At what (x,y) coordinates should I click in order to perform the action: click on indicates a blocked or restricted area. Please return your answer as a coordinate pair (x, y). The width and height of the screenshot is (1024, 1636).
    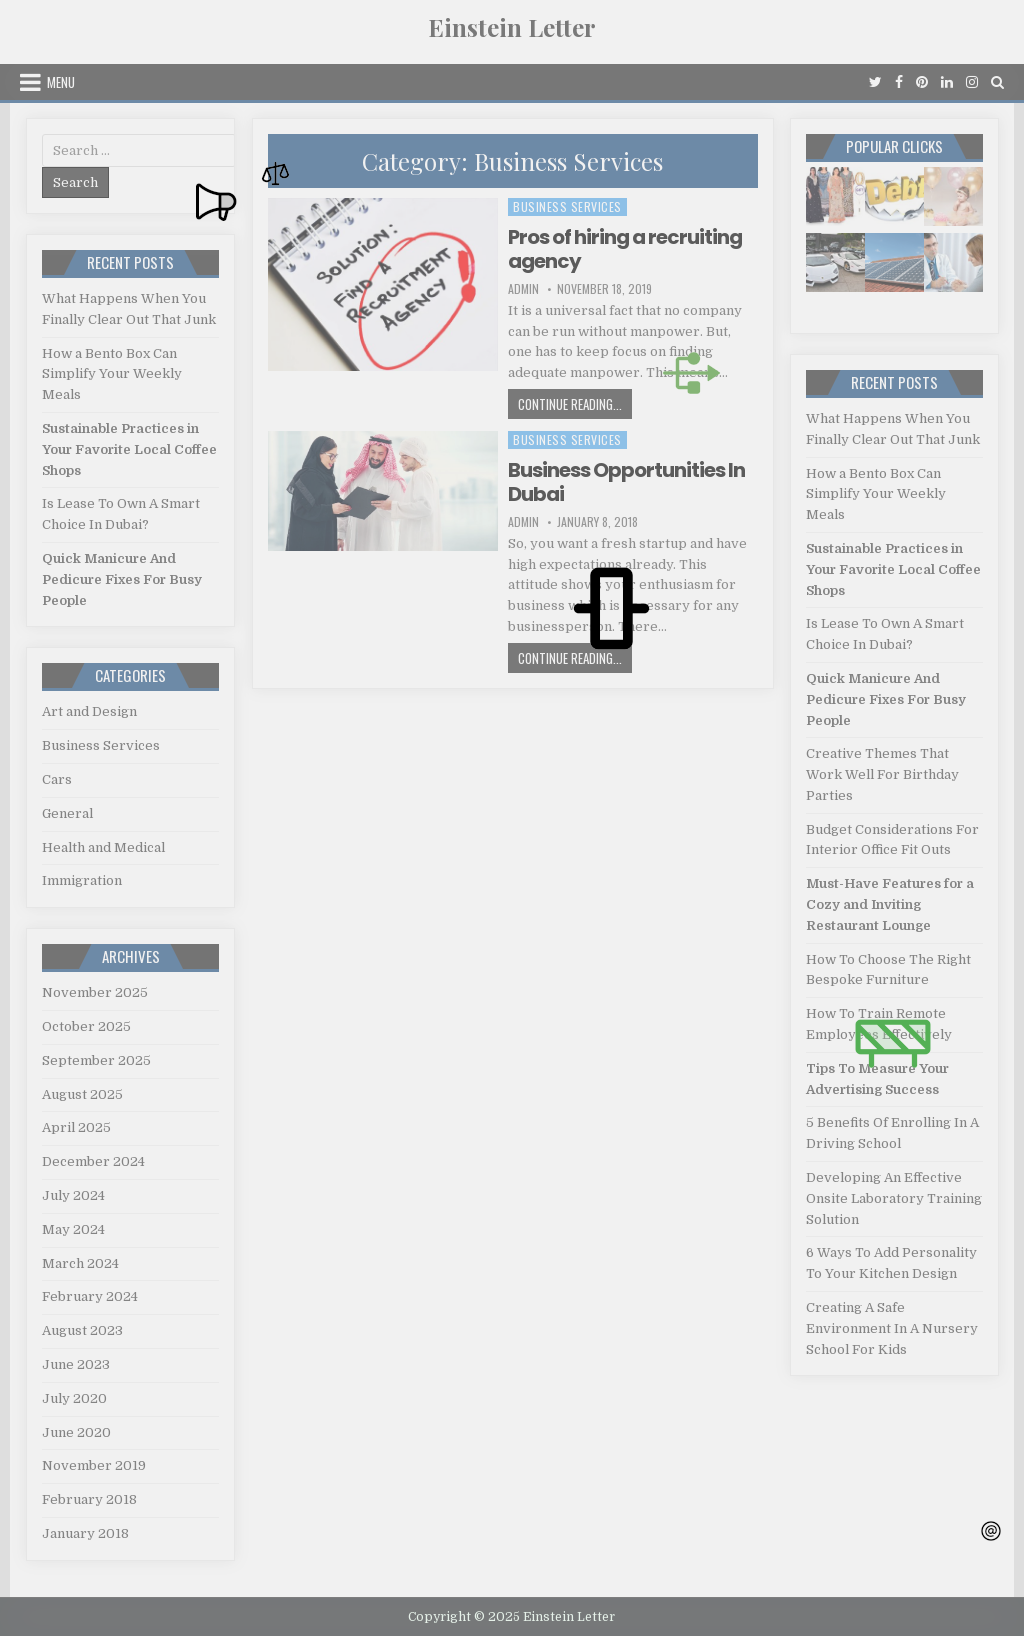
    Looking at the image, I should click on (893, 1041).